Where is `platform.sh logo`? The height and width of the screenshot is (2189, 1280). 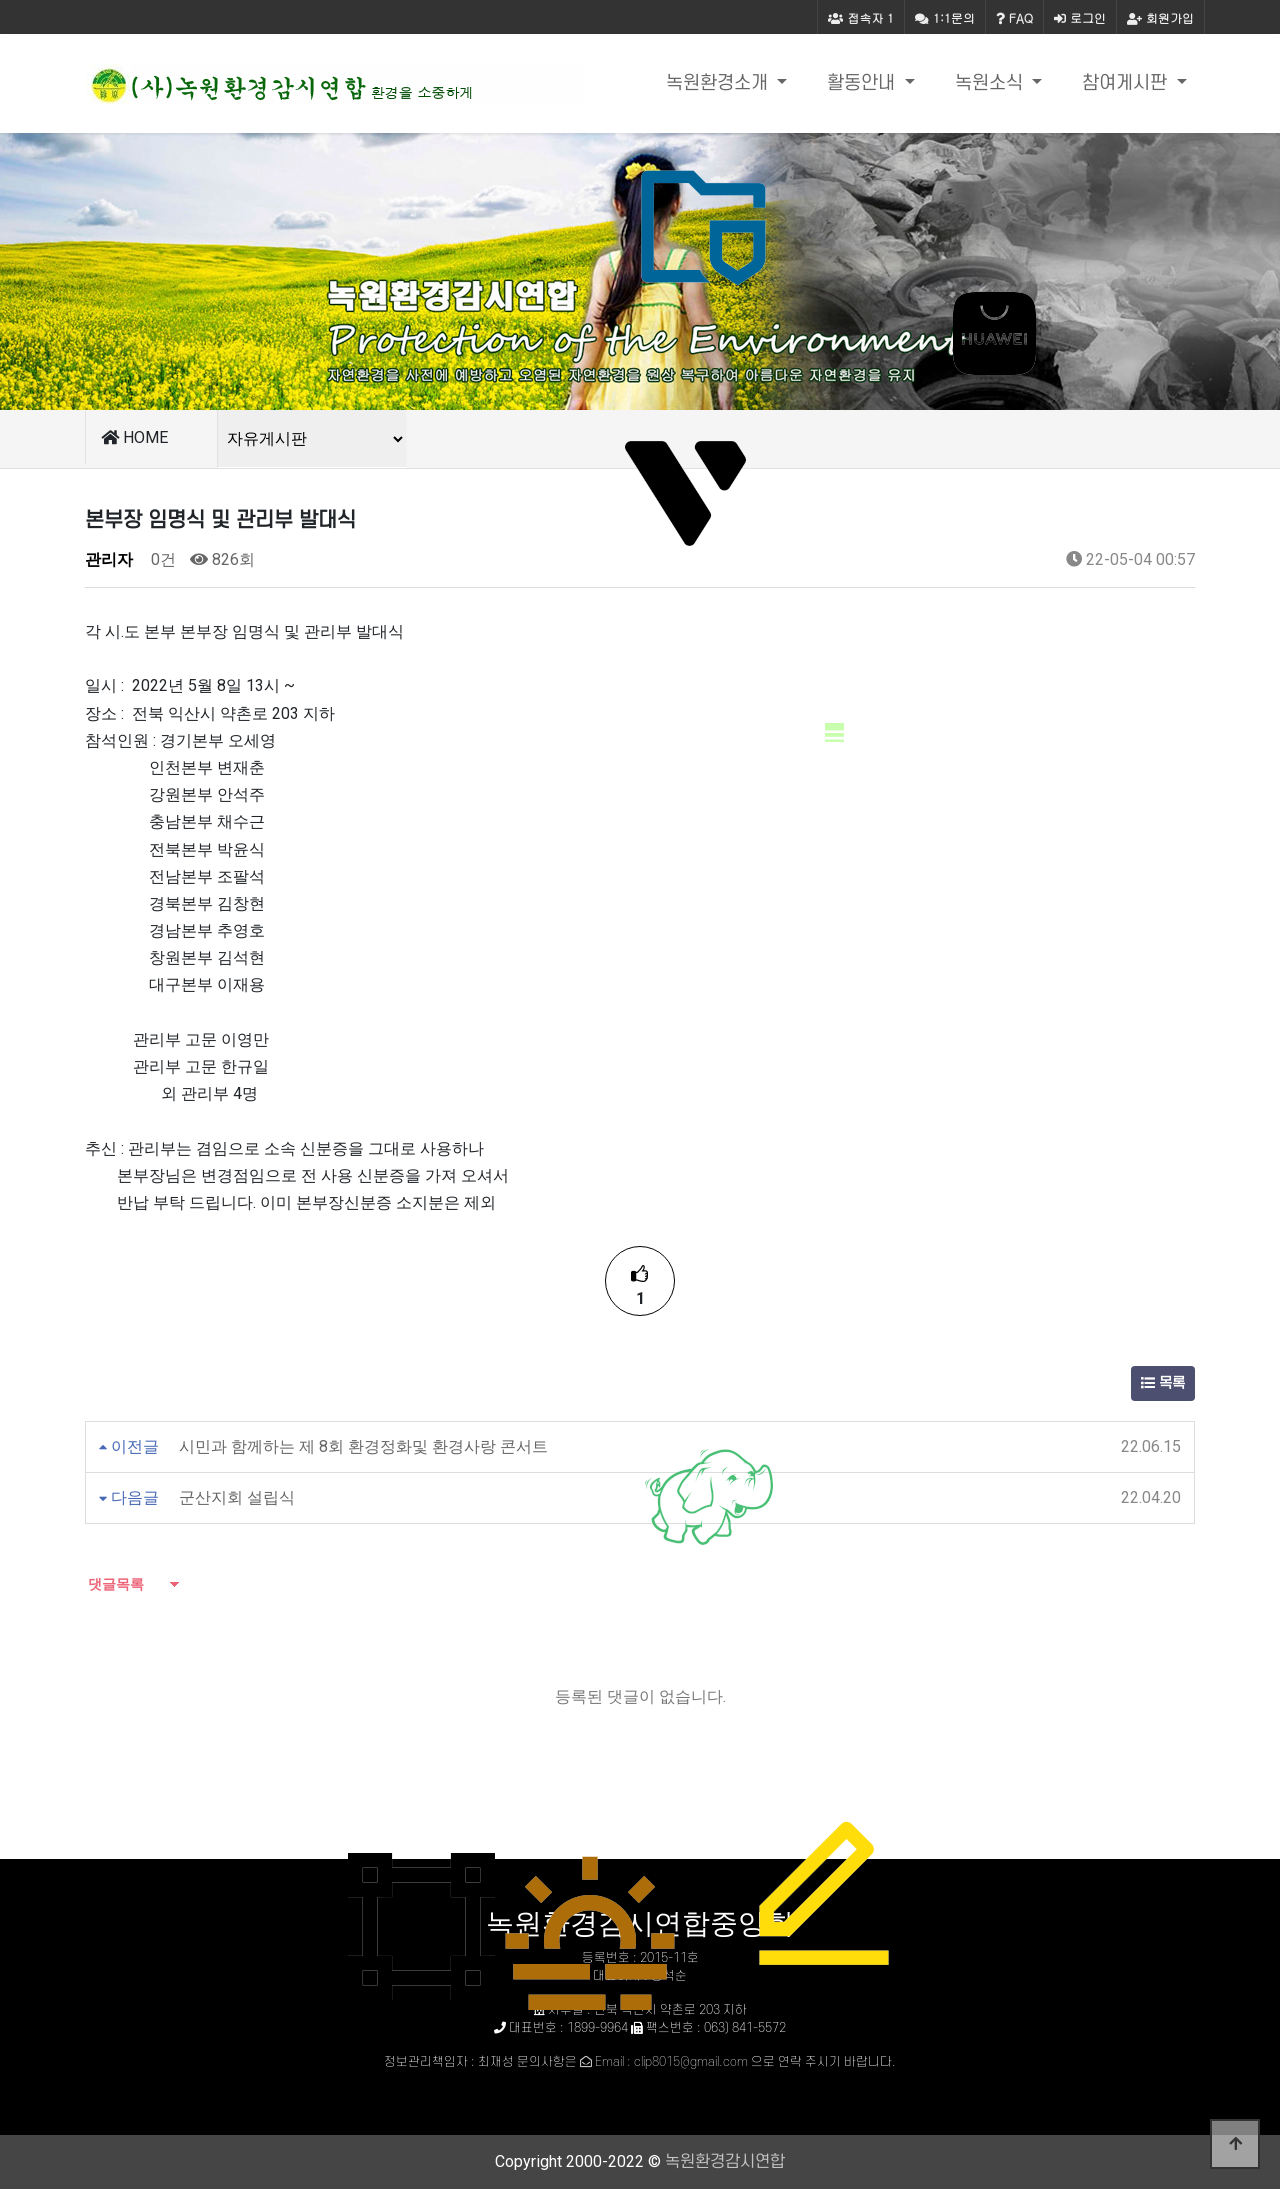 platform.sh logo is located at coordinates (834, 732).